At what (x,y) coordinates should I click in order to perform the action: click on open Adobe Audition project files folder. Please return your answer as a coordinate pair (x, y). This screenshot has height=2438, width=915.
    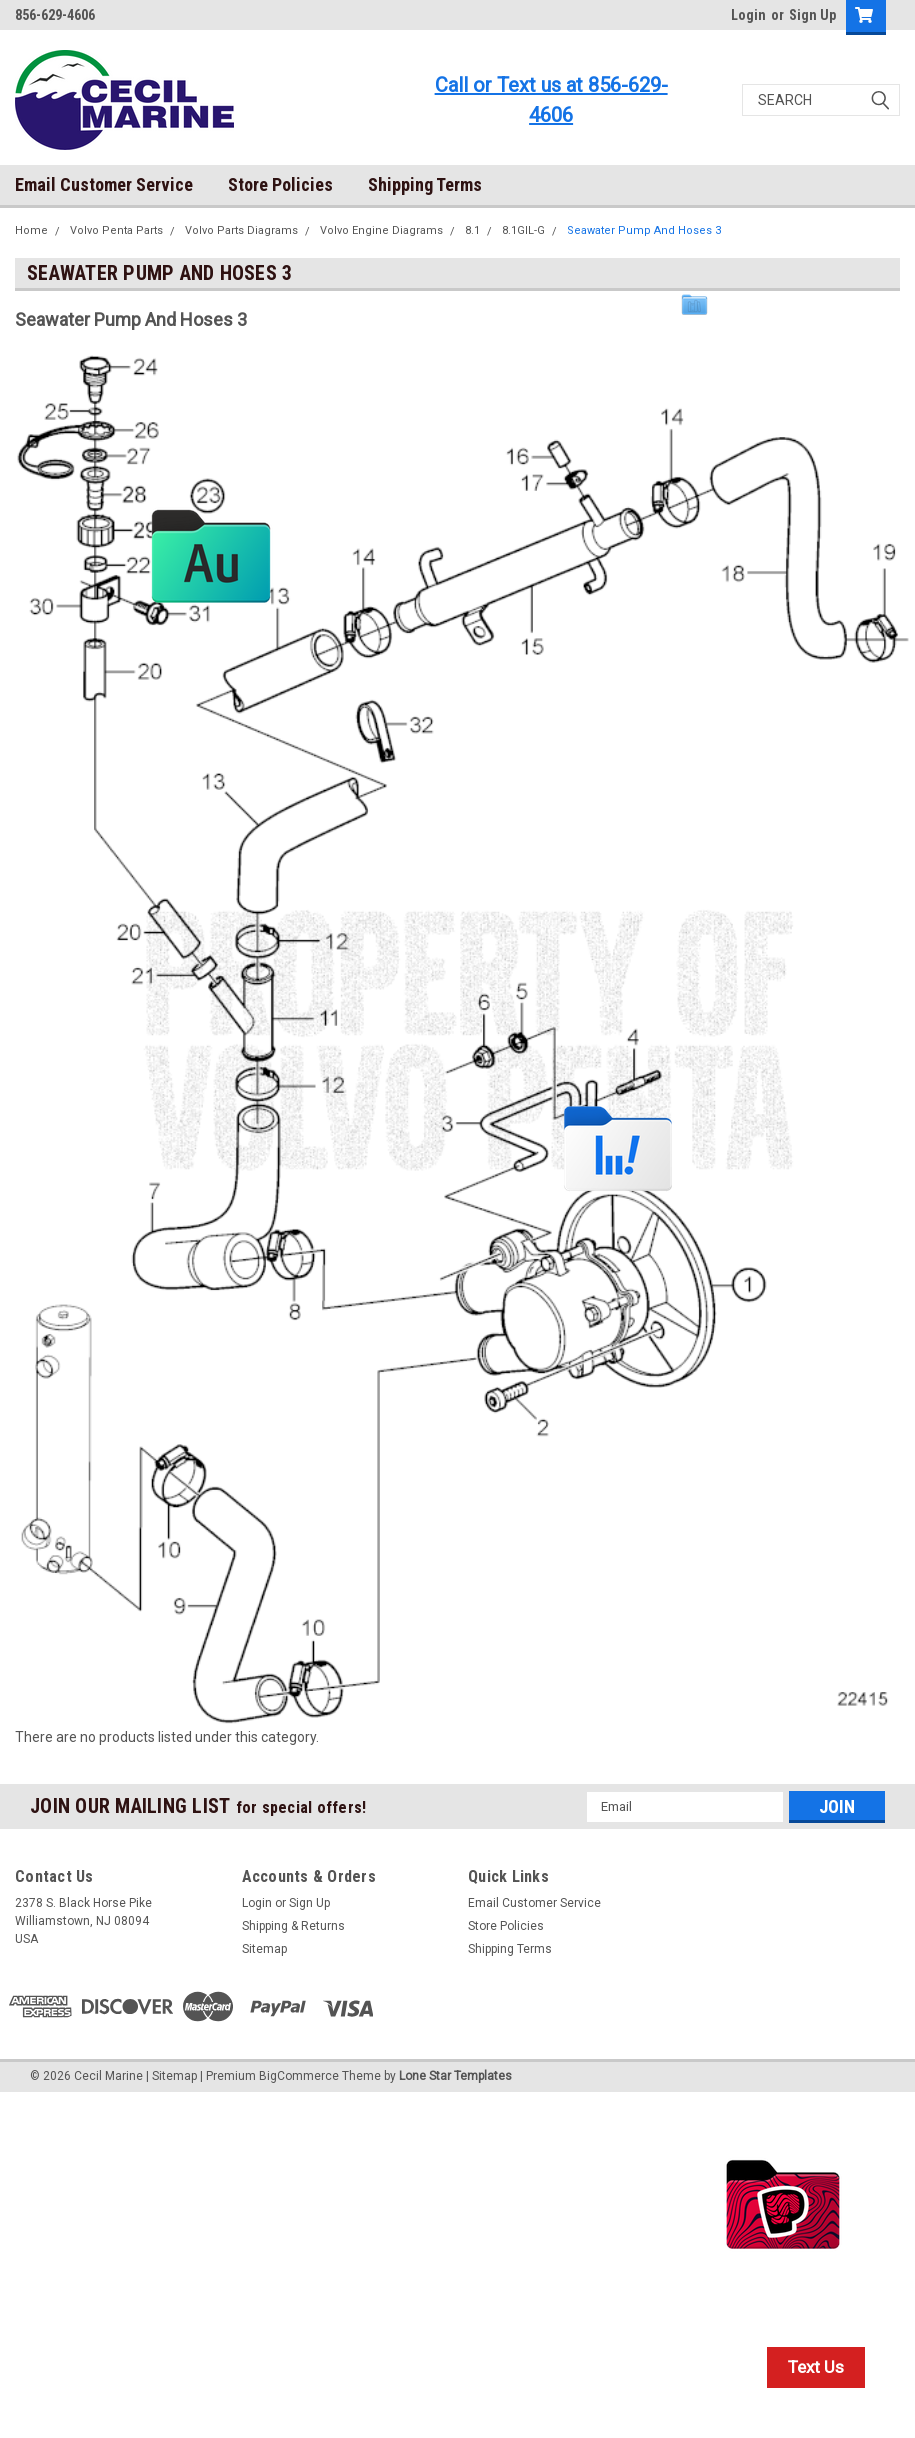
    Looking at the image, I should click on (210, 559).